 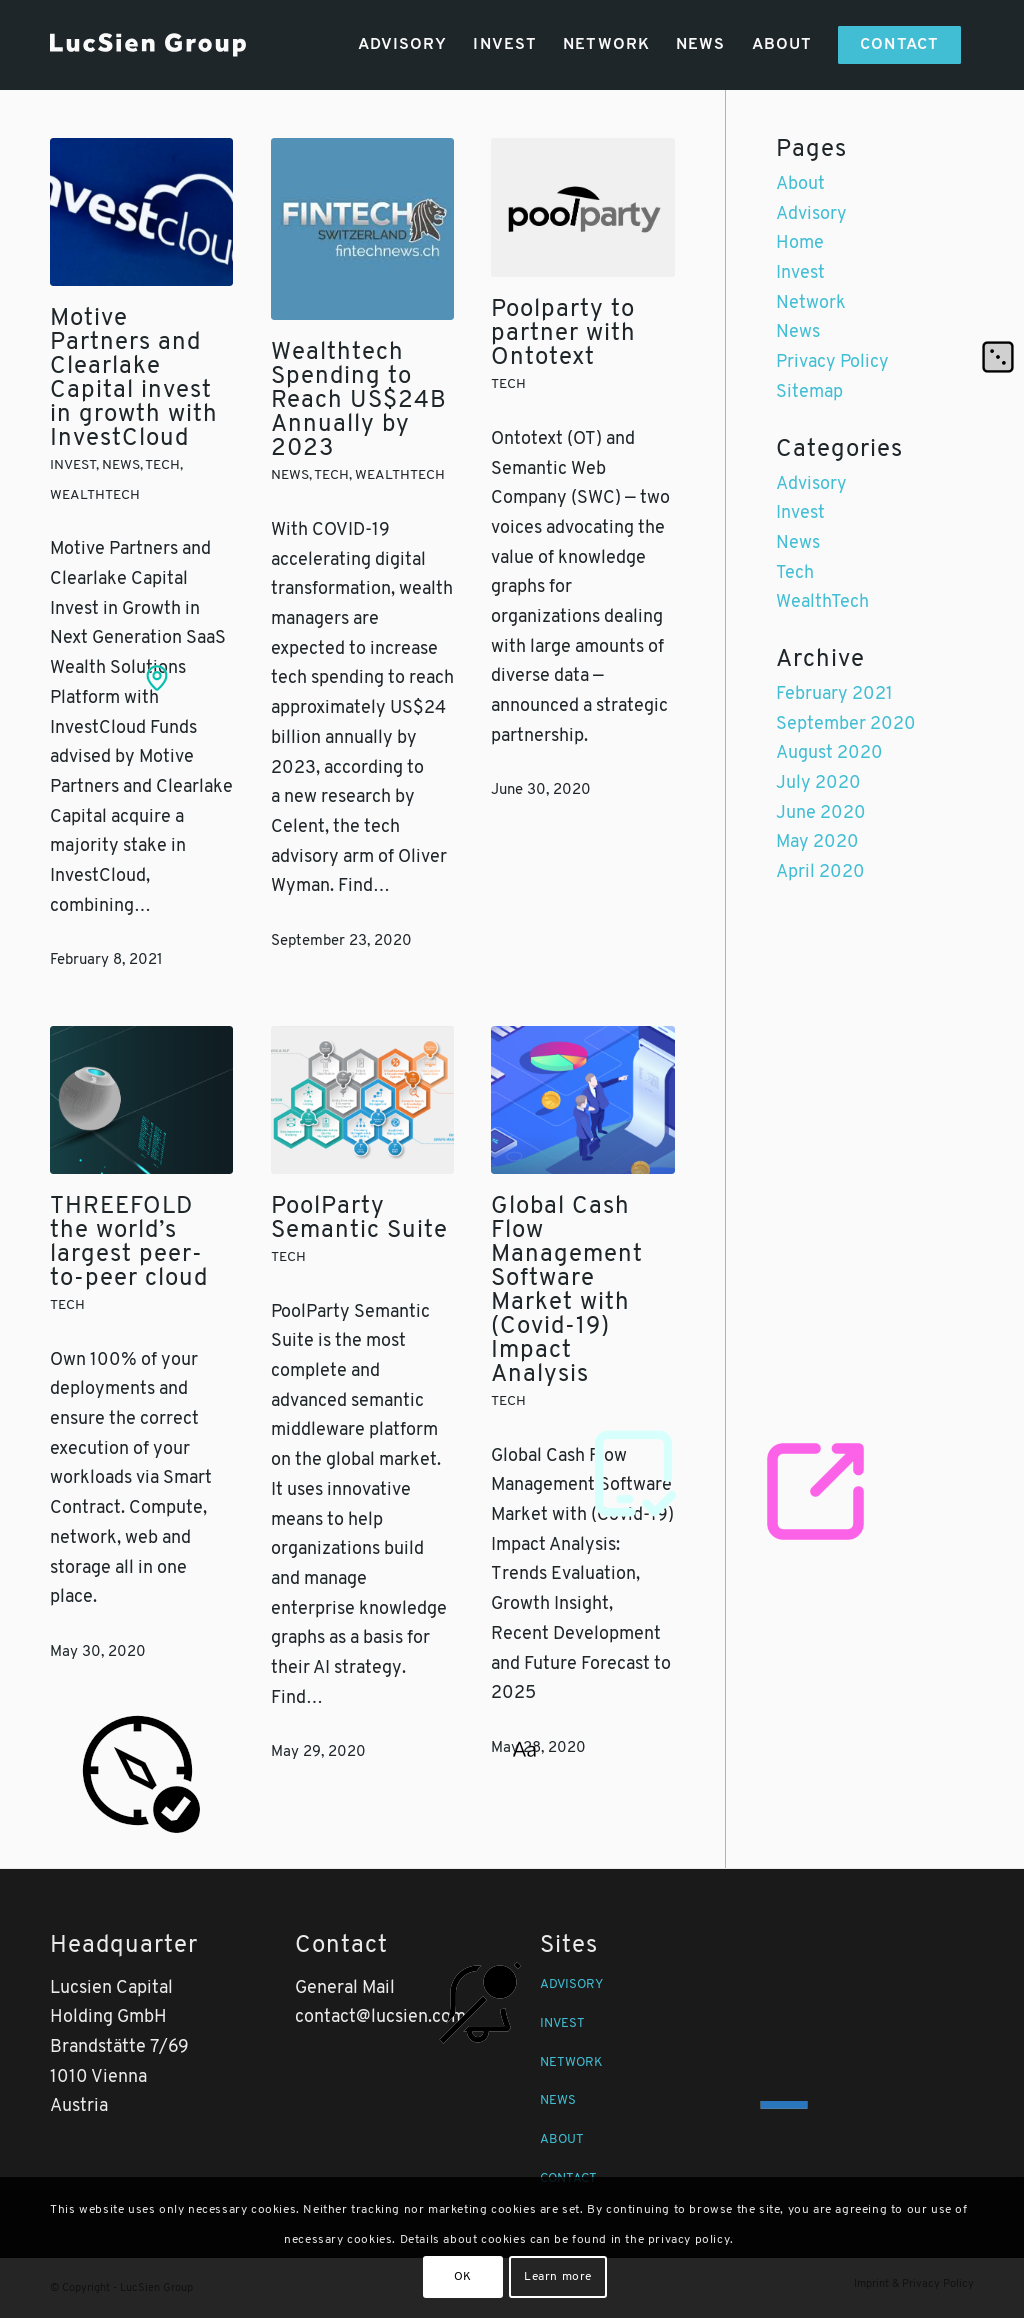 I want to click on ipad successfully connected or paired, so click(x=633, y=1473).